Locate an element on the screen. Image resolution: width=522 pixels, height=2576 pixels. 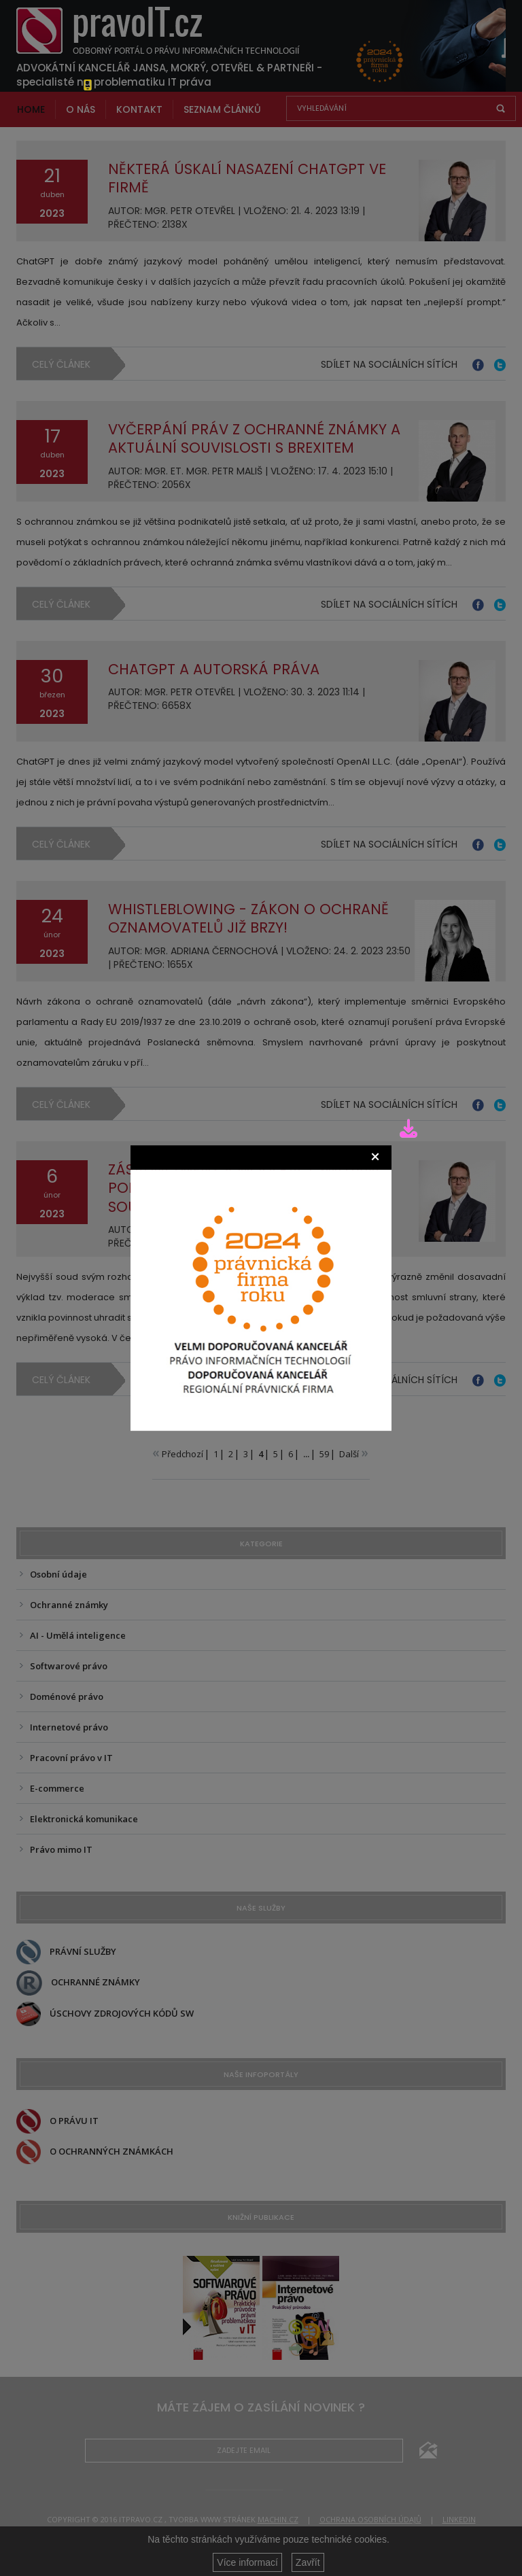
download a file to your device is located at coordinates (408, 1129).